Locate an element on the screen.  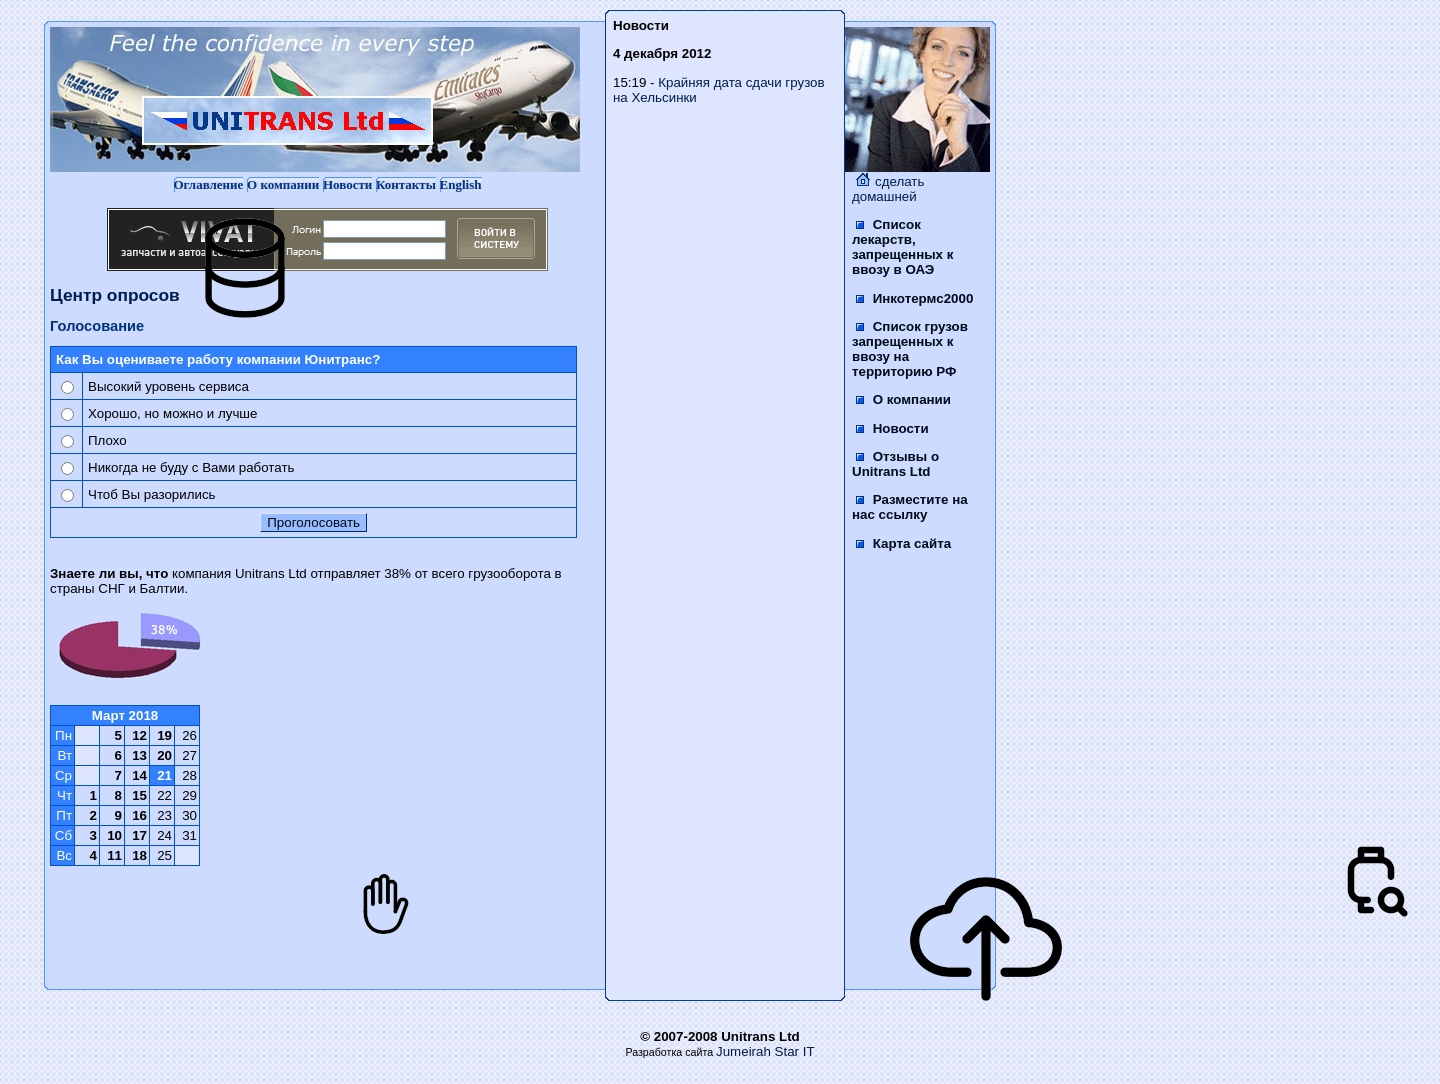
search for a connected smartwatch is located at coordinates (1371, 880).